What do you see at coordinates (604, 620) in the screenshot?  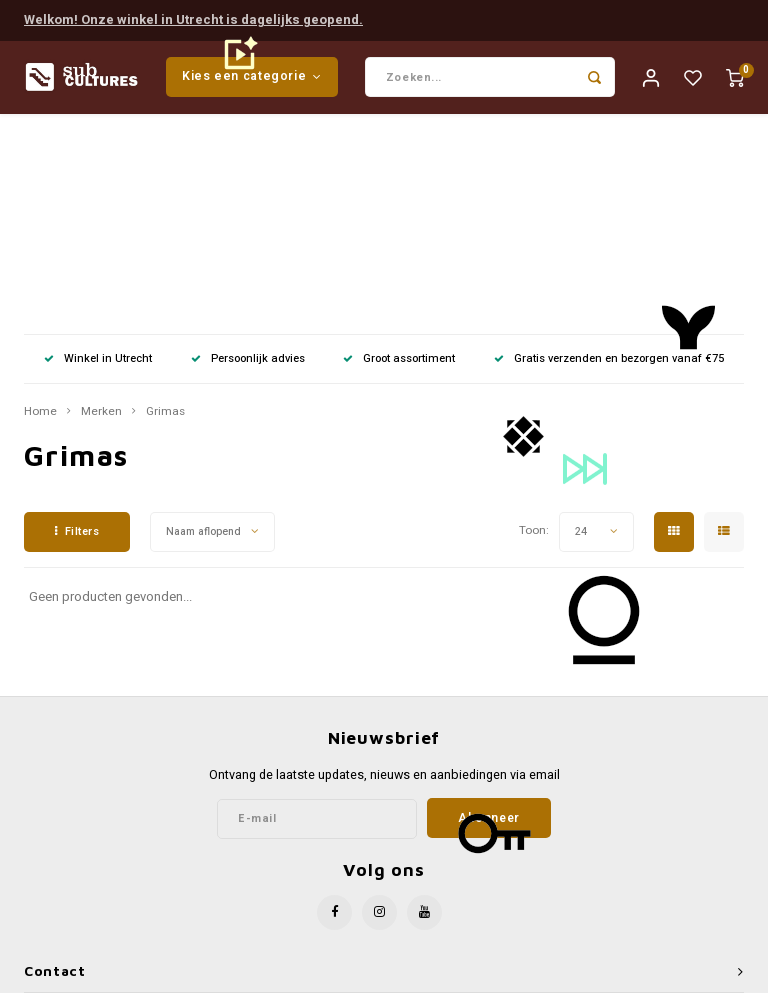 I see `view user profile` at bounding box center [604, 620].